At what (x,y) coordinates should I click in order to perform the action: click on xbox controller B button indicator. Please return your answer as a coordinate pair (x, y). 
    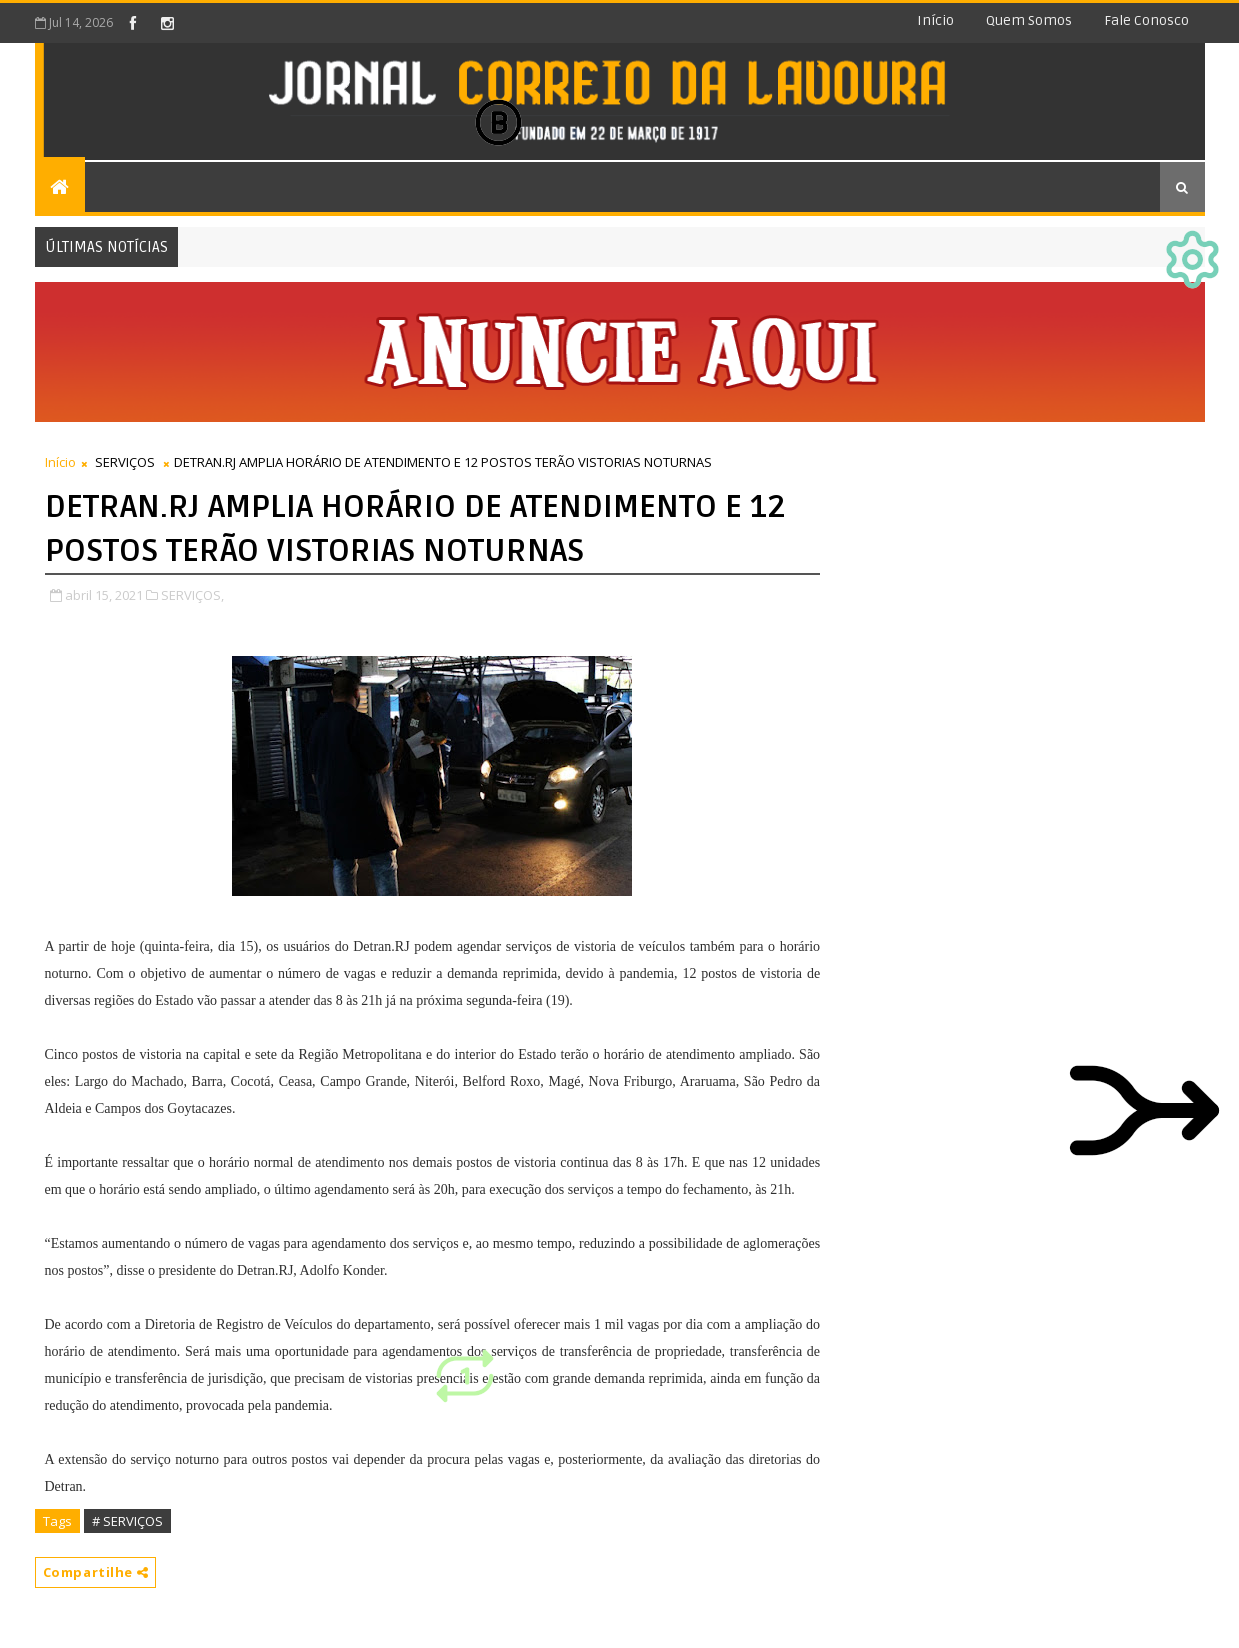
    Looking at the image, I should click on (498, 122).